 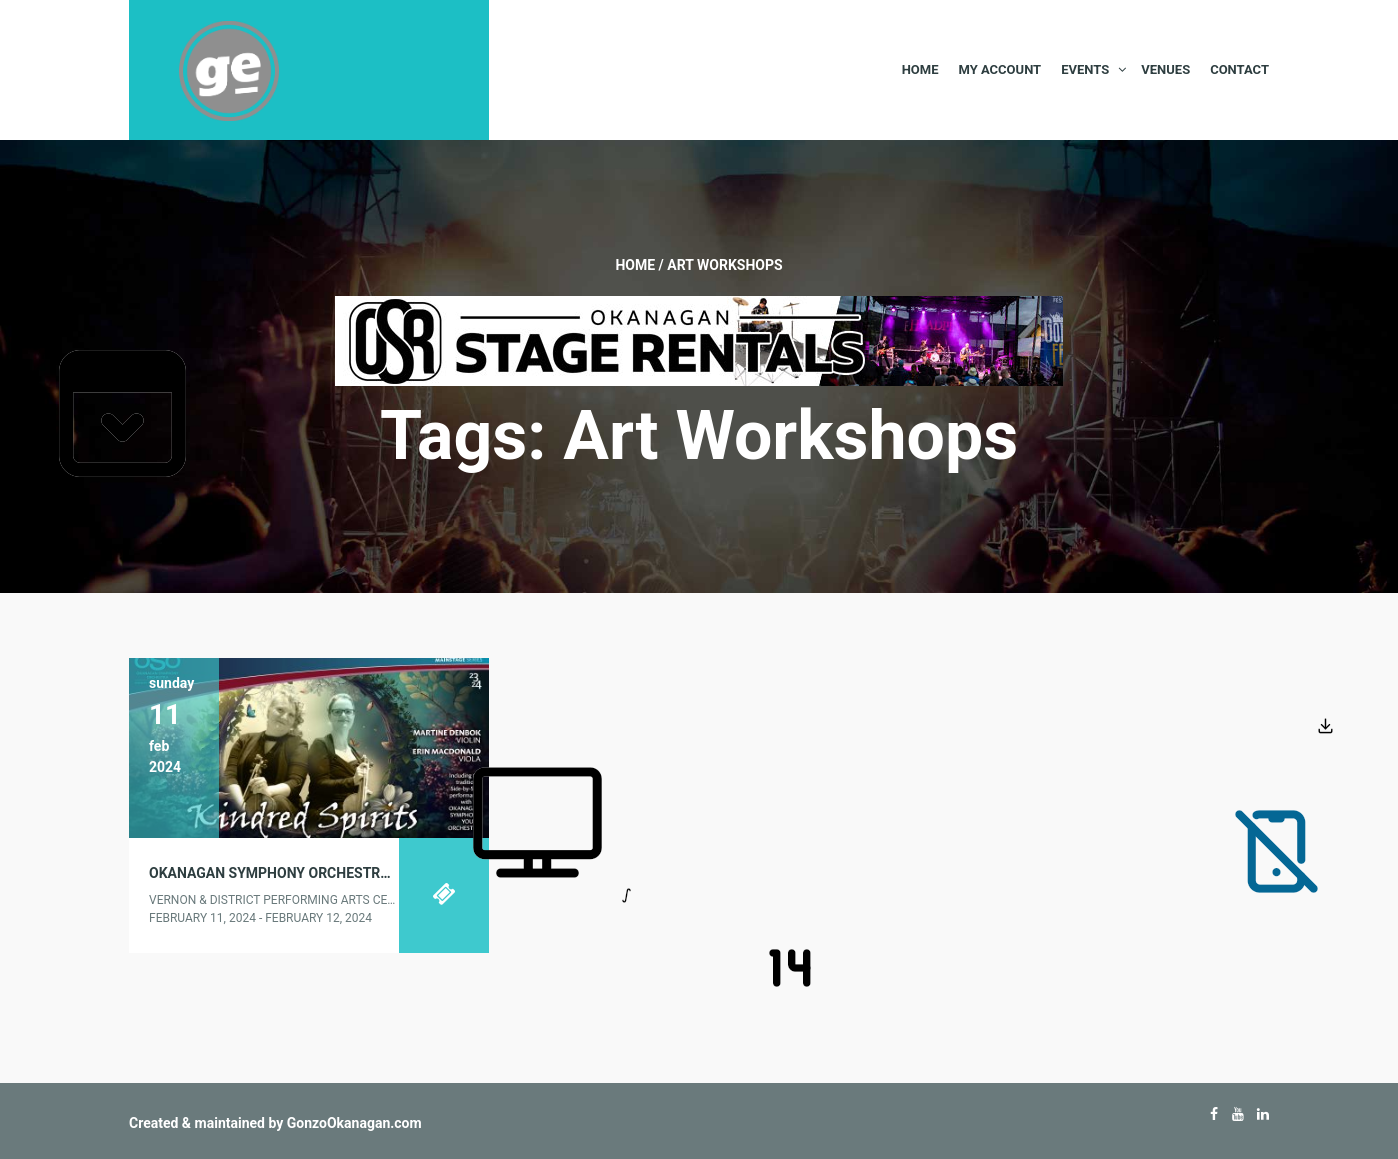 What do you see at coordinates (537, 822) in the screenshot?
I see `access tv or video streaming options` at bounding box center [537, 822].